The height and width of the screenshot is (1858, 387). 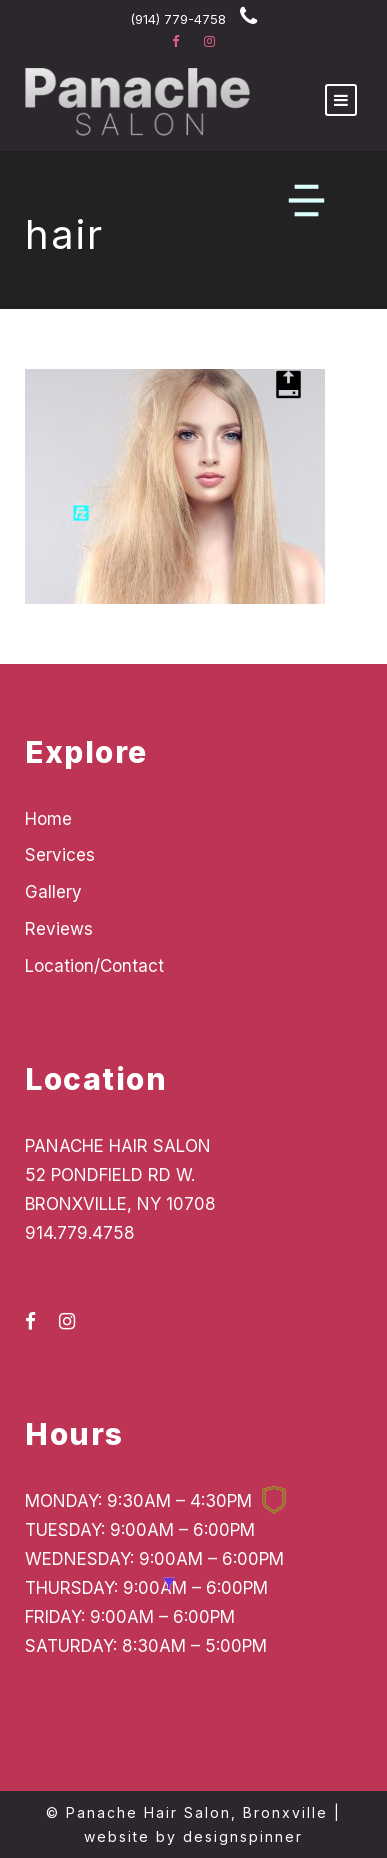 I want to click on uninstall an application, so click(x=288, y=384).